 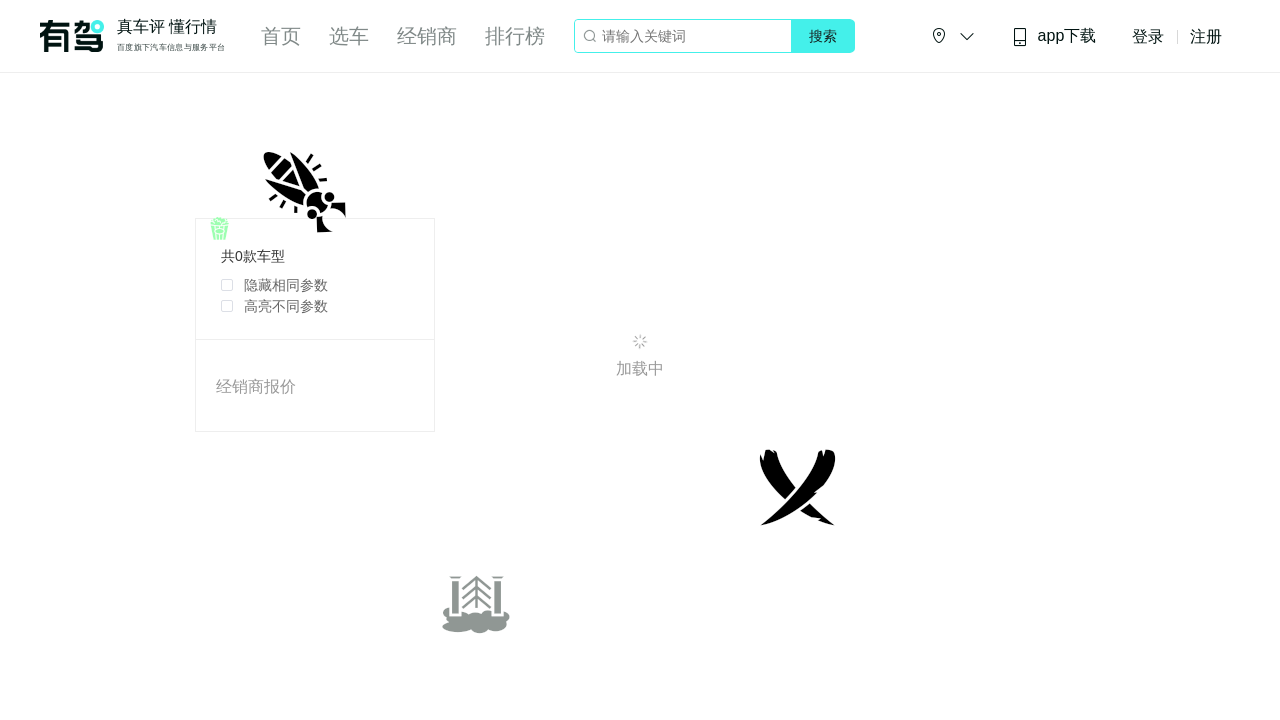 I want to click on browse movies or entertainment content, so click(x=219, y=228).